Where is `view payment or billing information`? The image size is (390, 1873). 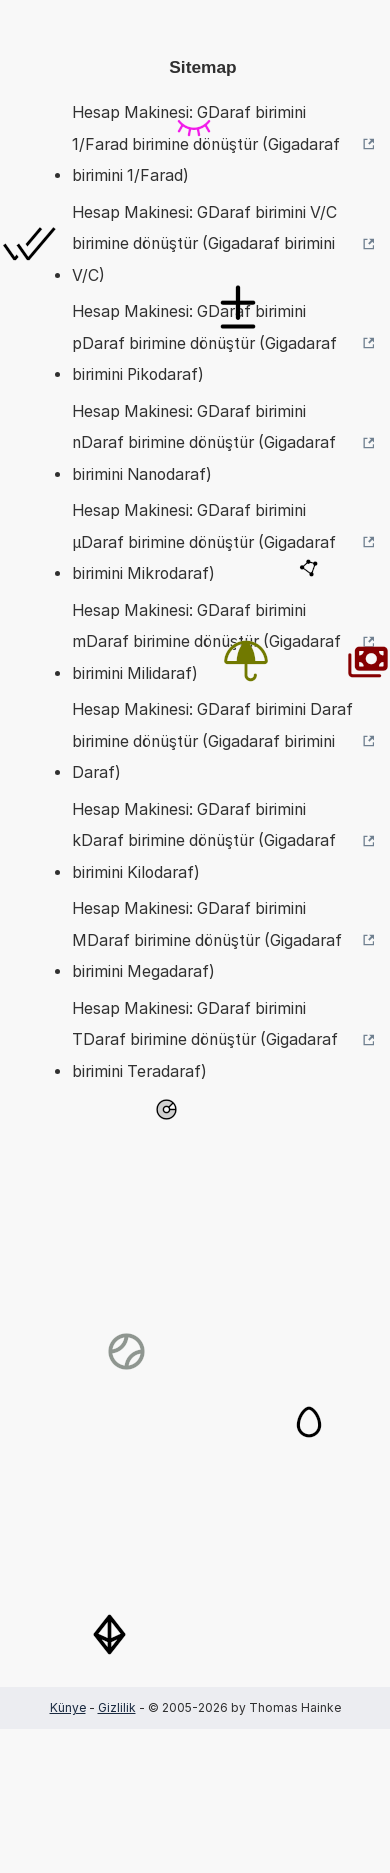 view payment or billing information is located at coordinates (368, 662).